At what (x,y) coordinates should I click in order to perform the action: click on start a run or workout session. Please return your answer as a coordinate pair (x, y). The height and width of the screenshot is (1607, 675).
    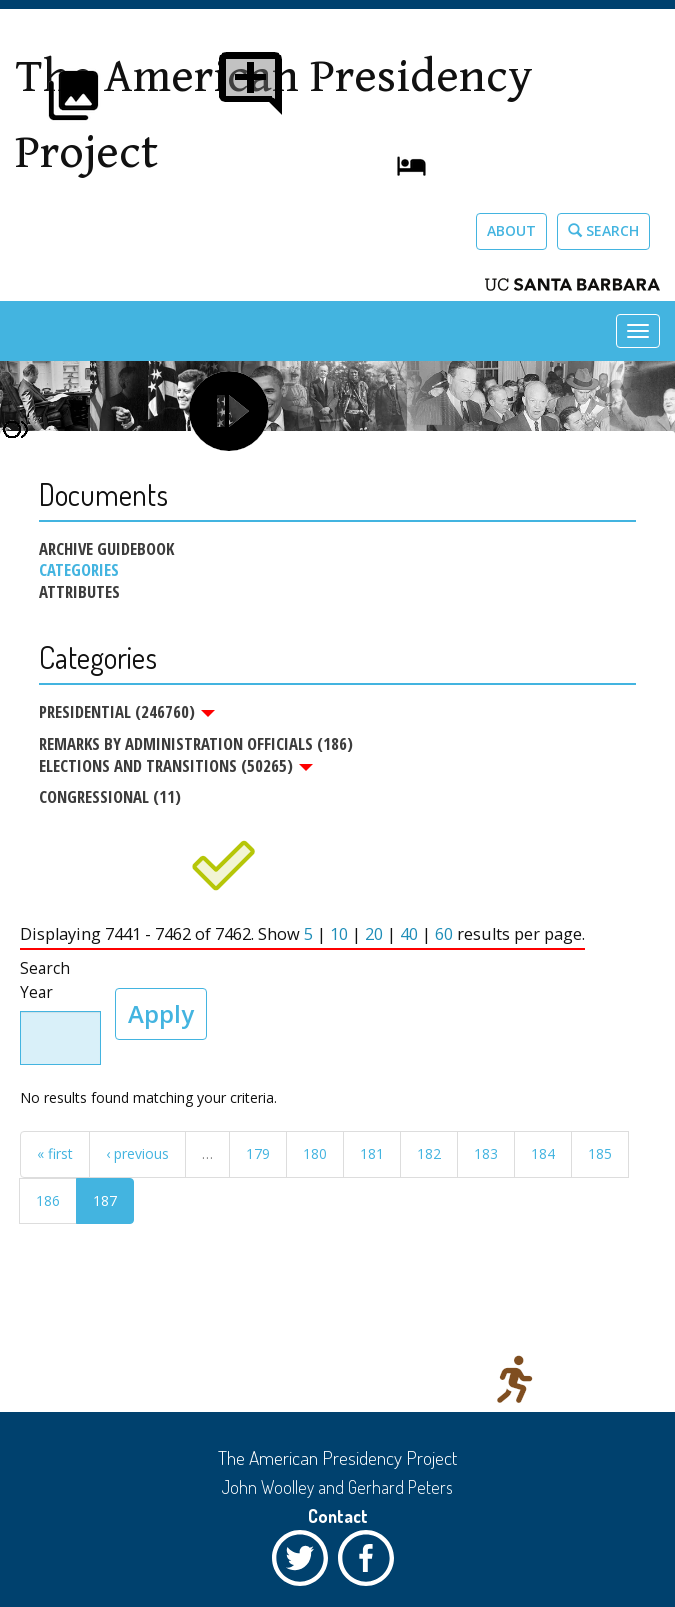
    Looking at the image, I should click on (516, 1380).